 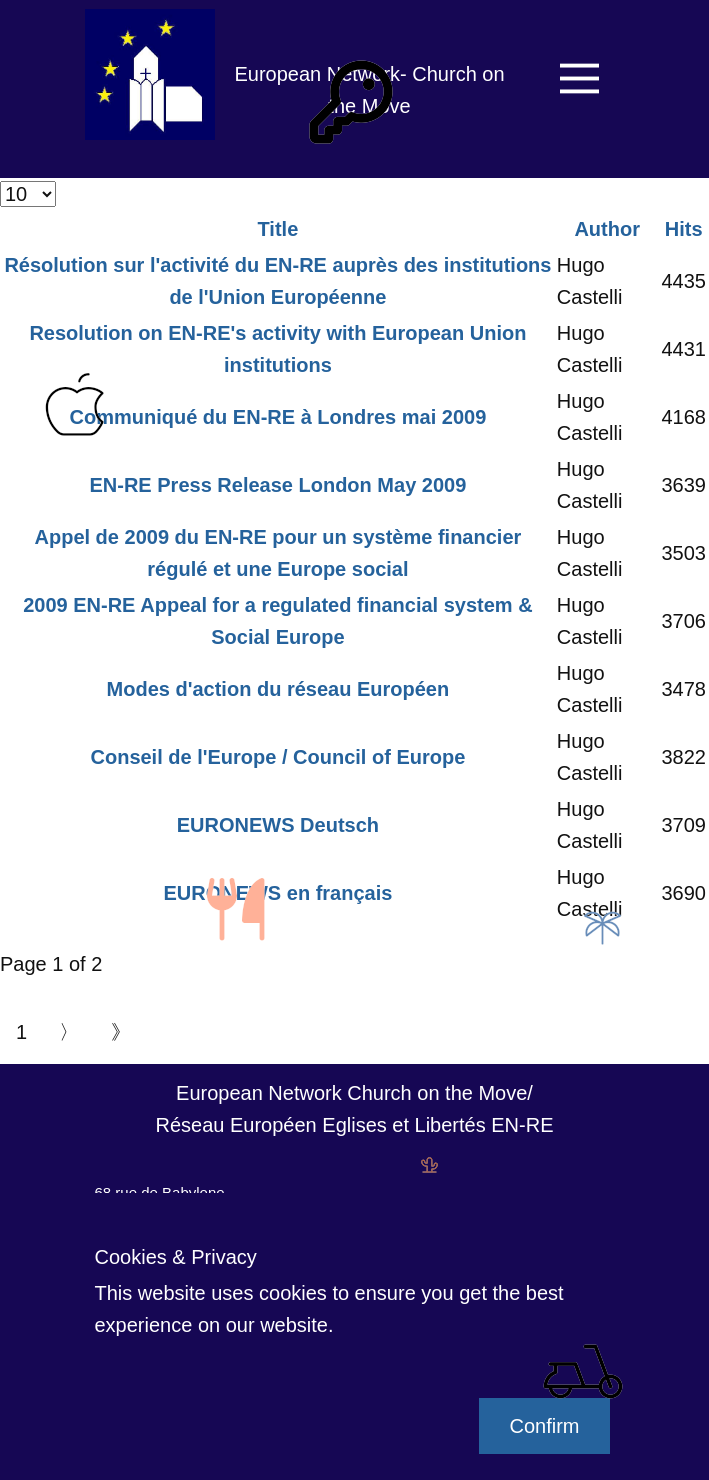 What do you see at coordinates (77, 409) in the screenshot?
I see `indicates Apple device or iOS compatibility` at bounding box center [77, 409].